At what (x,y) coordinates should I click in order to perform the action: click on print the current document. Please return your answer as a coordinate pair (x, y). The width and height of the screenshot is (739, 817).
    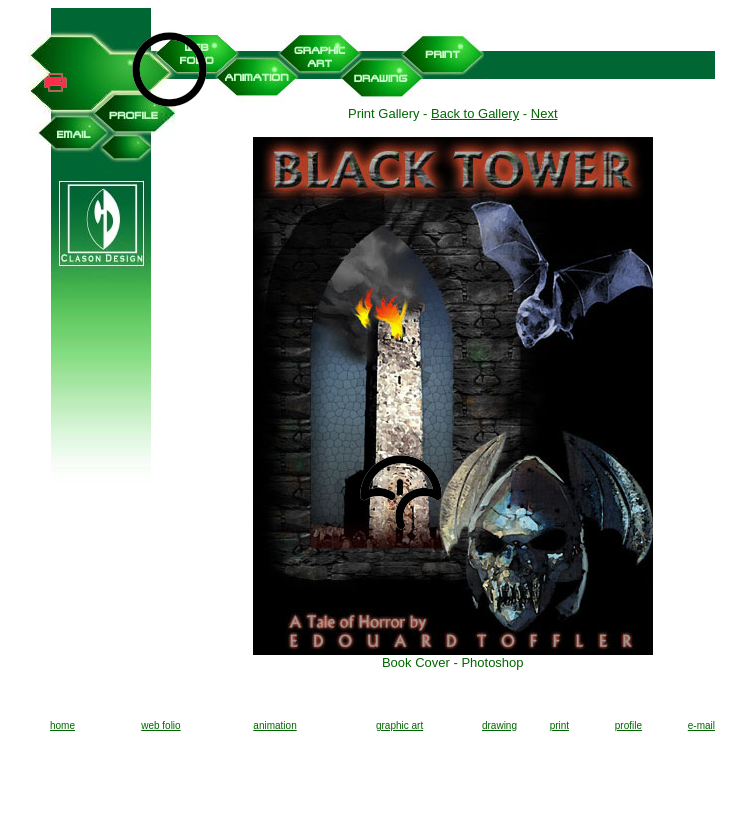
    Looking at the image, I should click on (55, 82).